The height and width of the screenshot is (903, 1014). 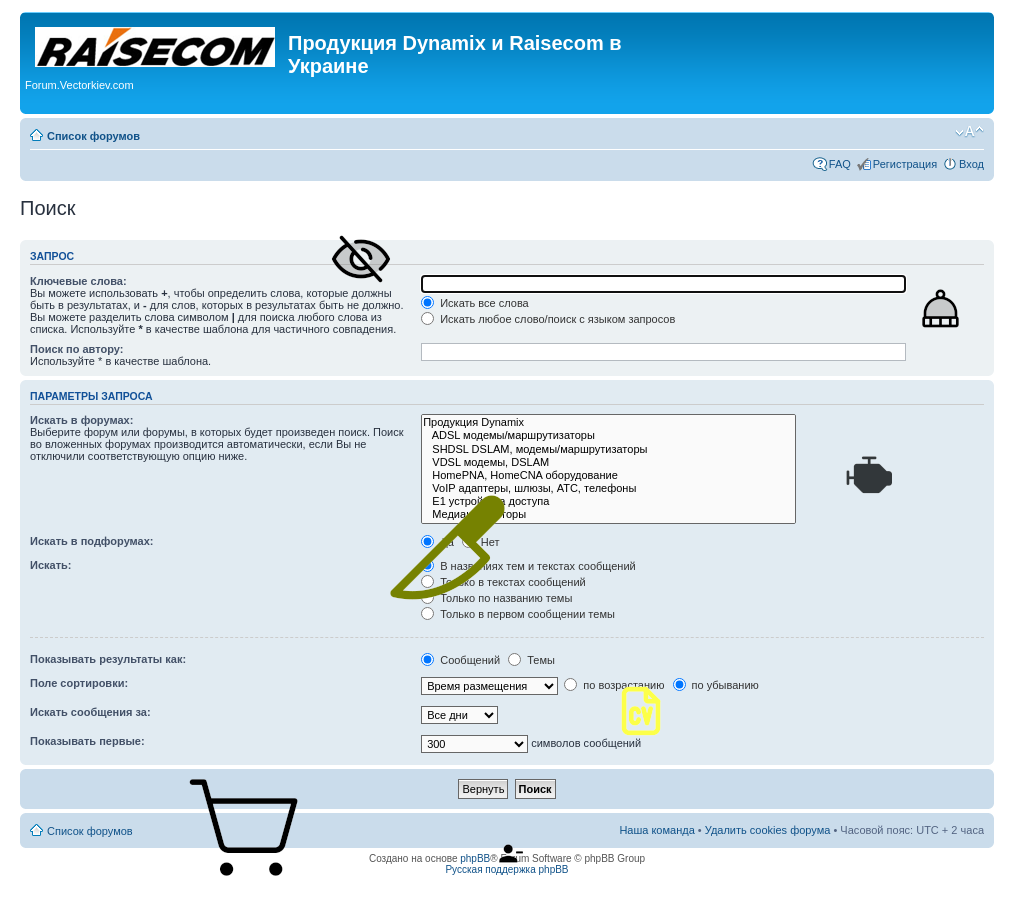 I want to click on remove a contact or user from your list, so click(x=510, y=853).